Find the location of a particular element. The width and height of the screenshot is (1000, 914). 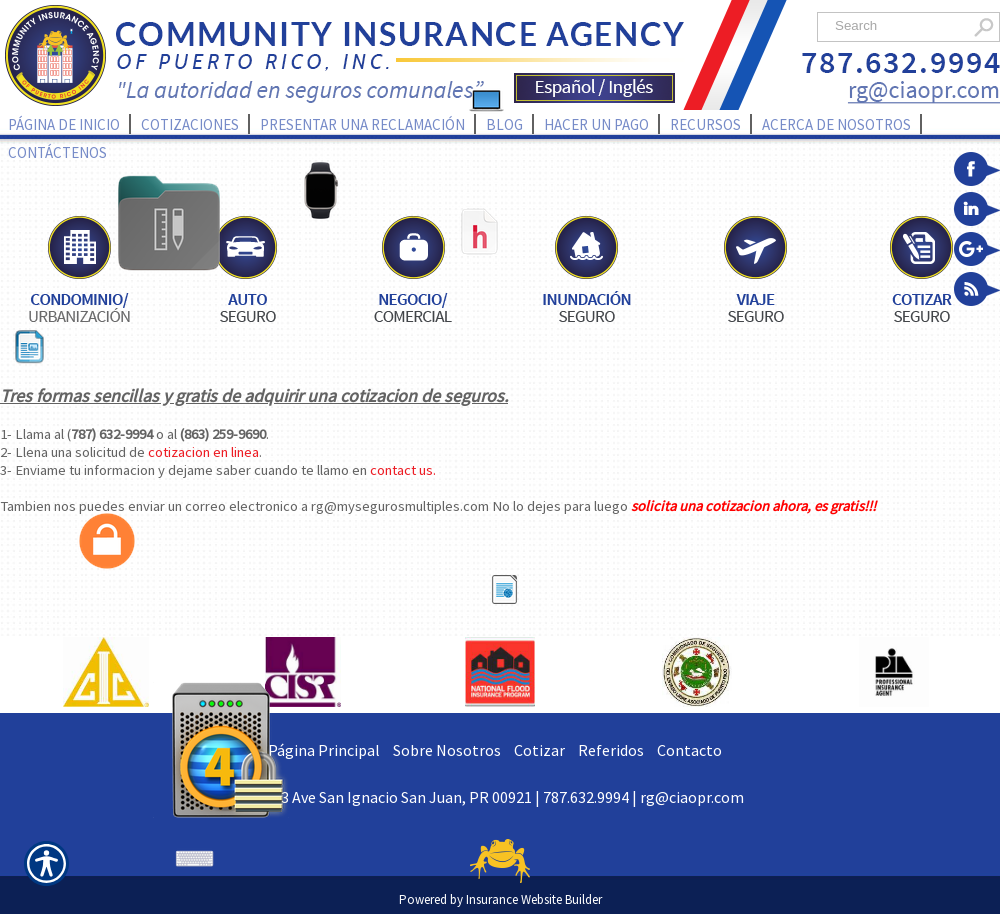

connect a wireless bluetooth keyboard is located at coordinates (194, 858).